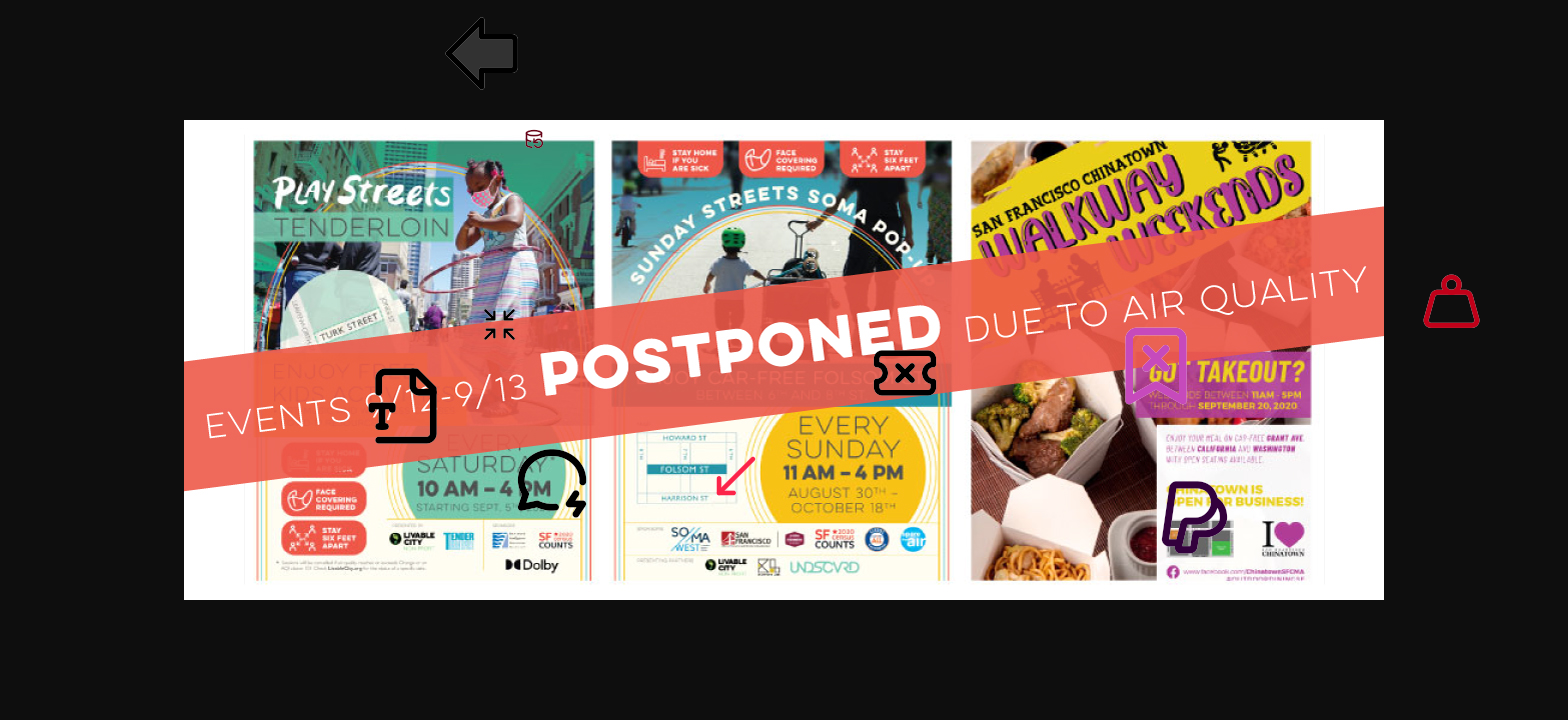 This screenshot has height=720, width=1568. What do you see at coordinates (406, 406) in the screenshot?
I see `text or document file type` at bounding box center [406, 406].